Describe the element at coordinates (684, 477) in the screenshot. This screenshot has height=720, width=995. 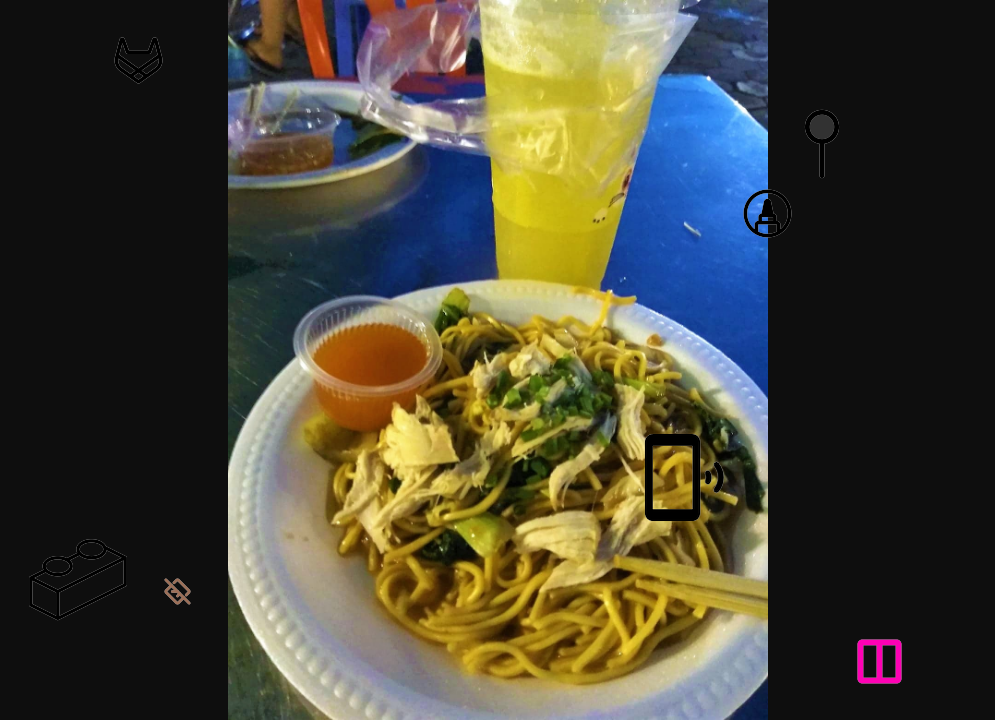
I see `incoming call or notification on connected device` at that location.